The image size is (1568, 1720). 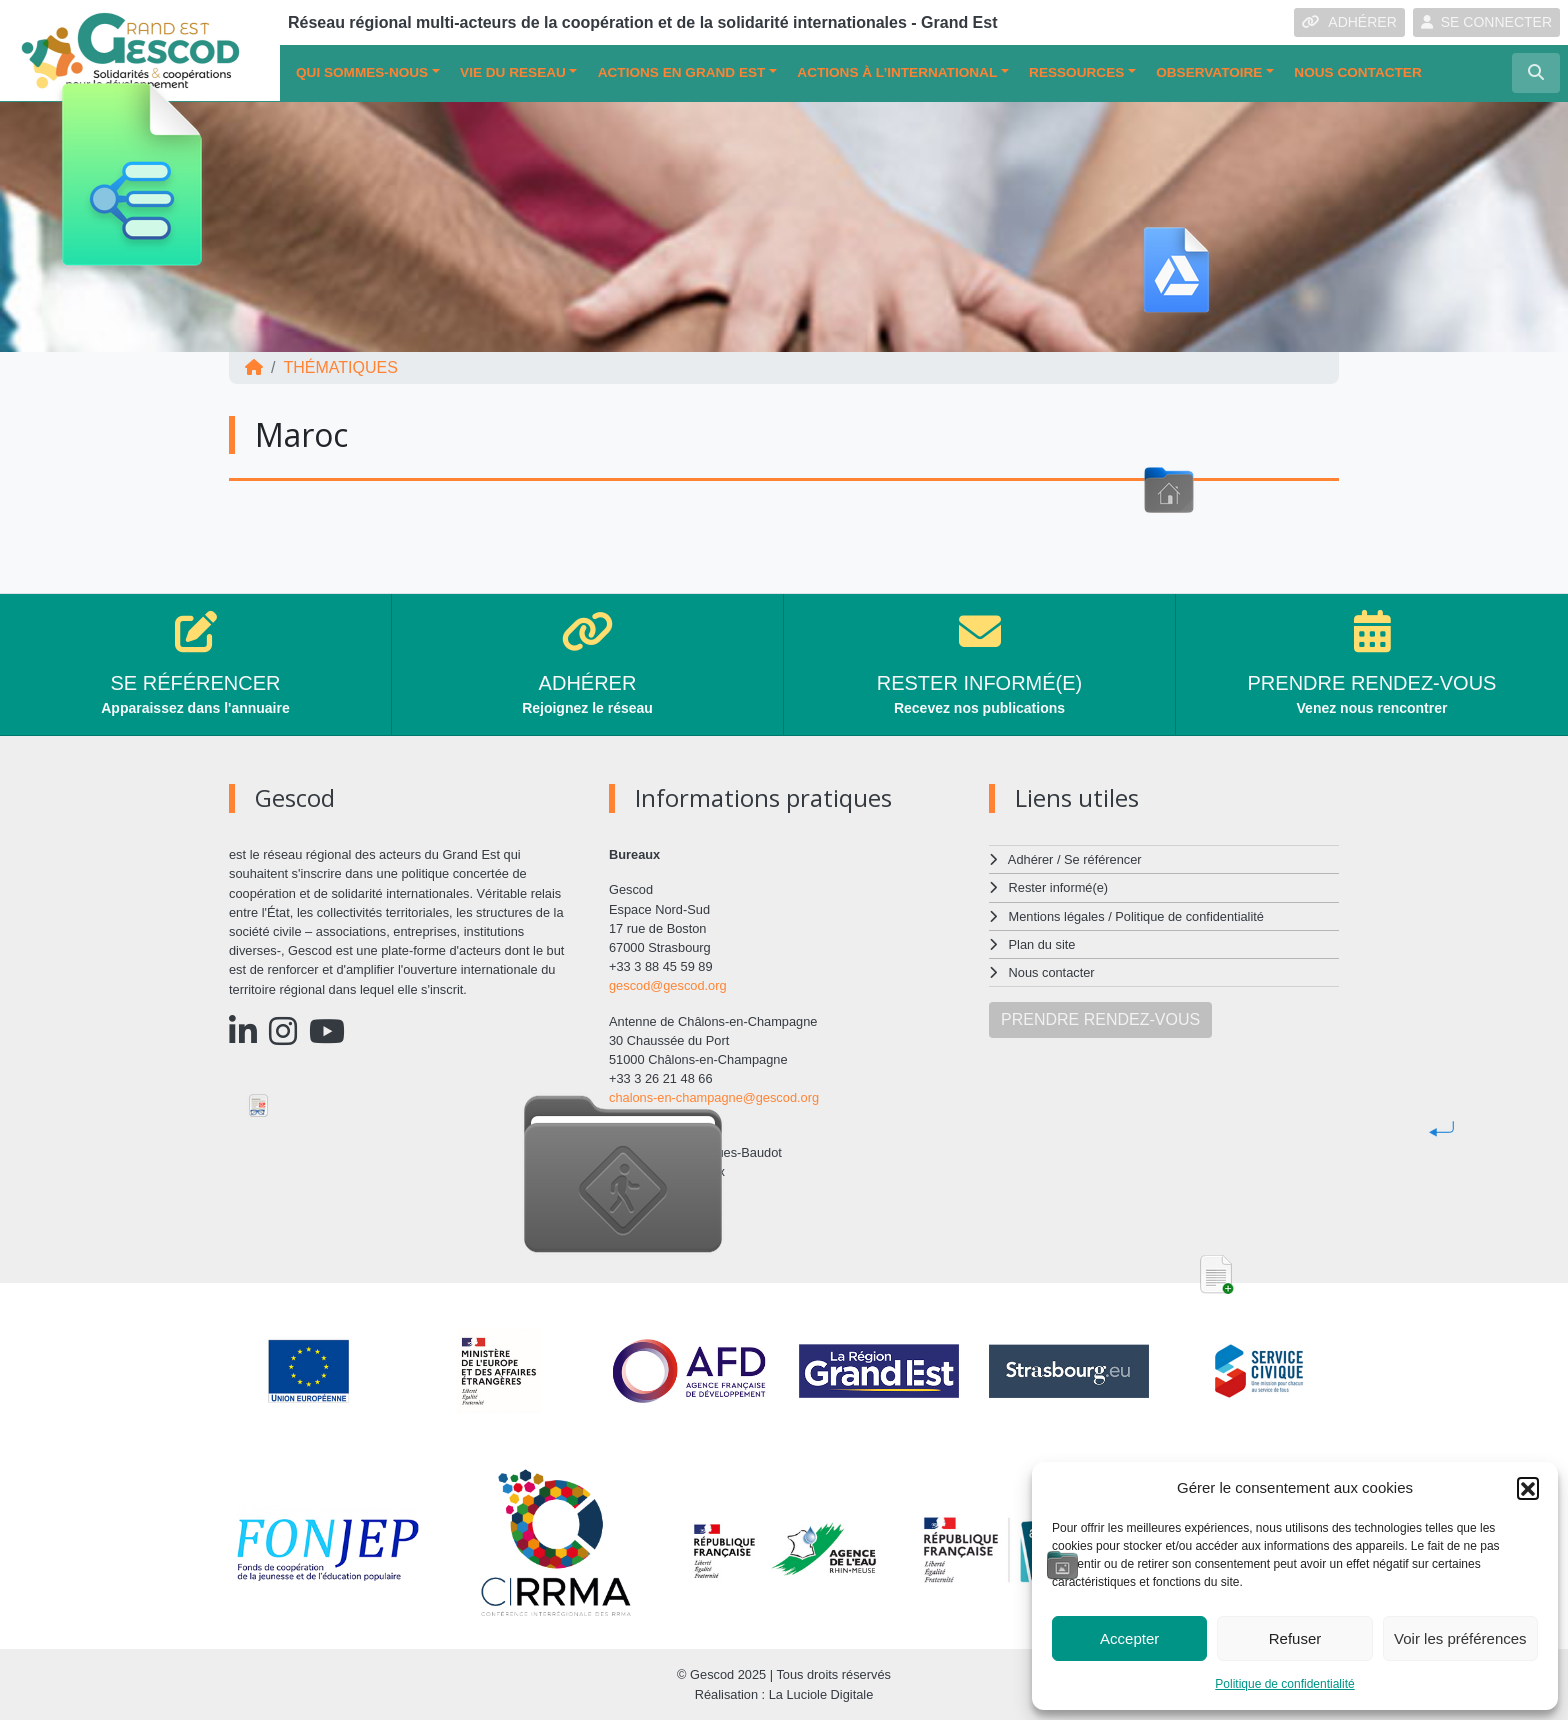 What do you see at coordinates (132, 178) in the screenshot?
I see `minder mind-mapping file type` at bounding box center [132, 178].